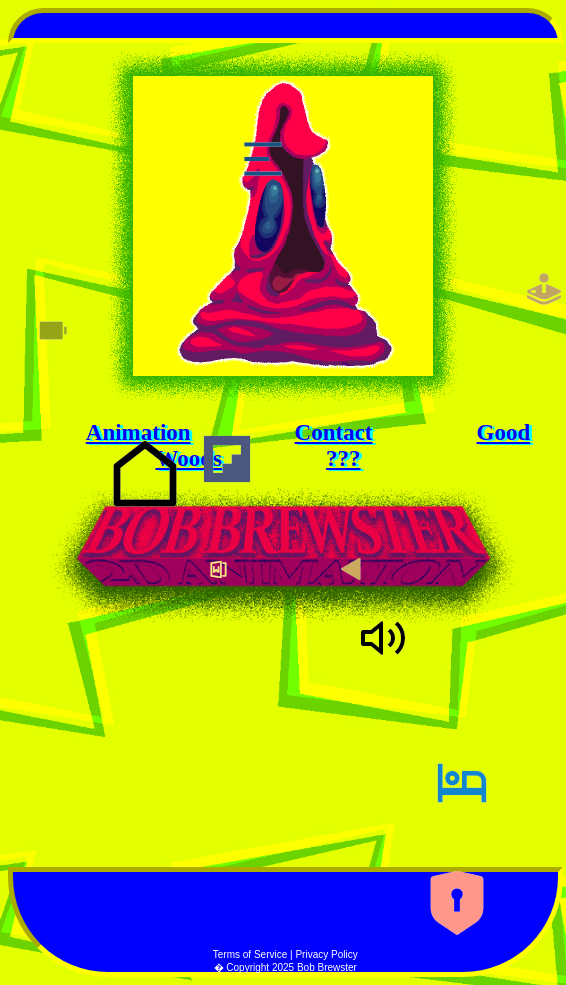 The image size is (566, 985). Describe the element at coordinates (52, 330) in the screenshot. I see `indicates current battery level` at that location.